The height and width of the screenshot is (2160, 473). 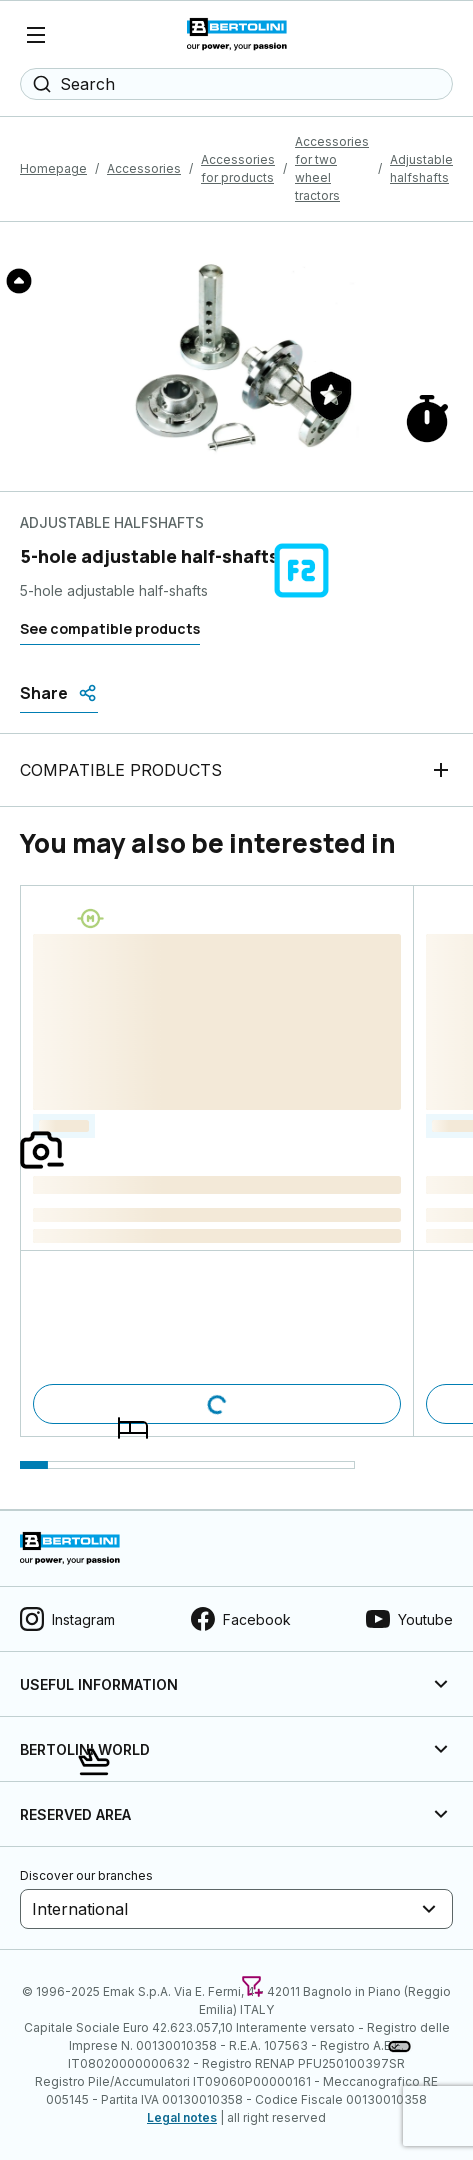 What do you see at coordinates (427, 419) in the screenshot?
I see `start or stop a timer` at bounding box center [427, 419].